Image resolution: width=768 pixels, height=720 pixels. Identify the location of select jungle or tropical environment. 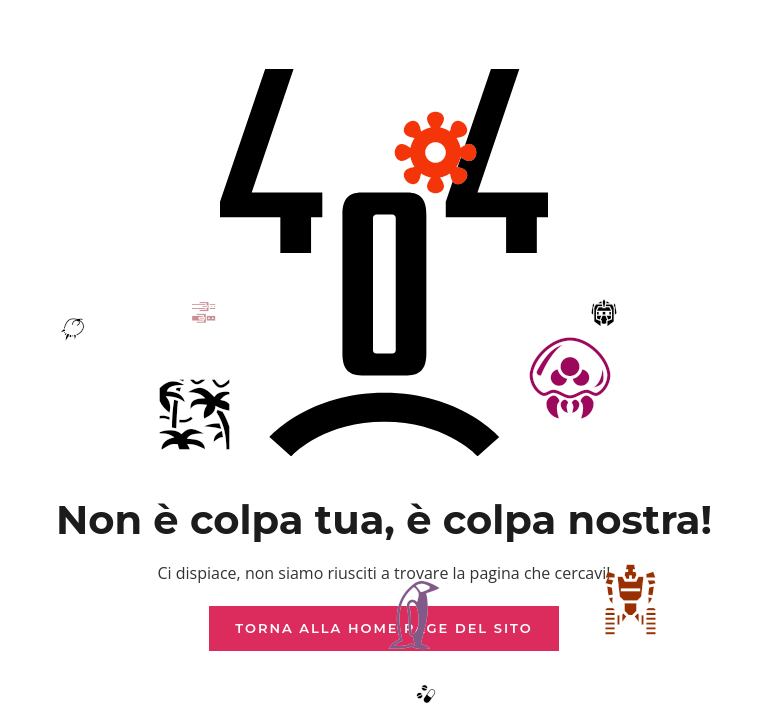
(194, 414).